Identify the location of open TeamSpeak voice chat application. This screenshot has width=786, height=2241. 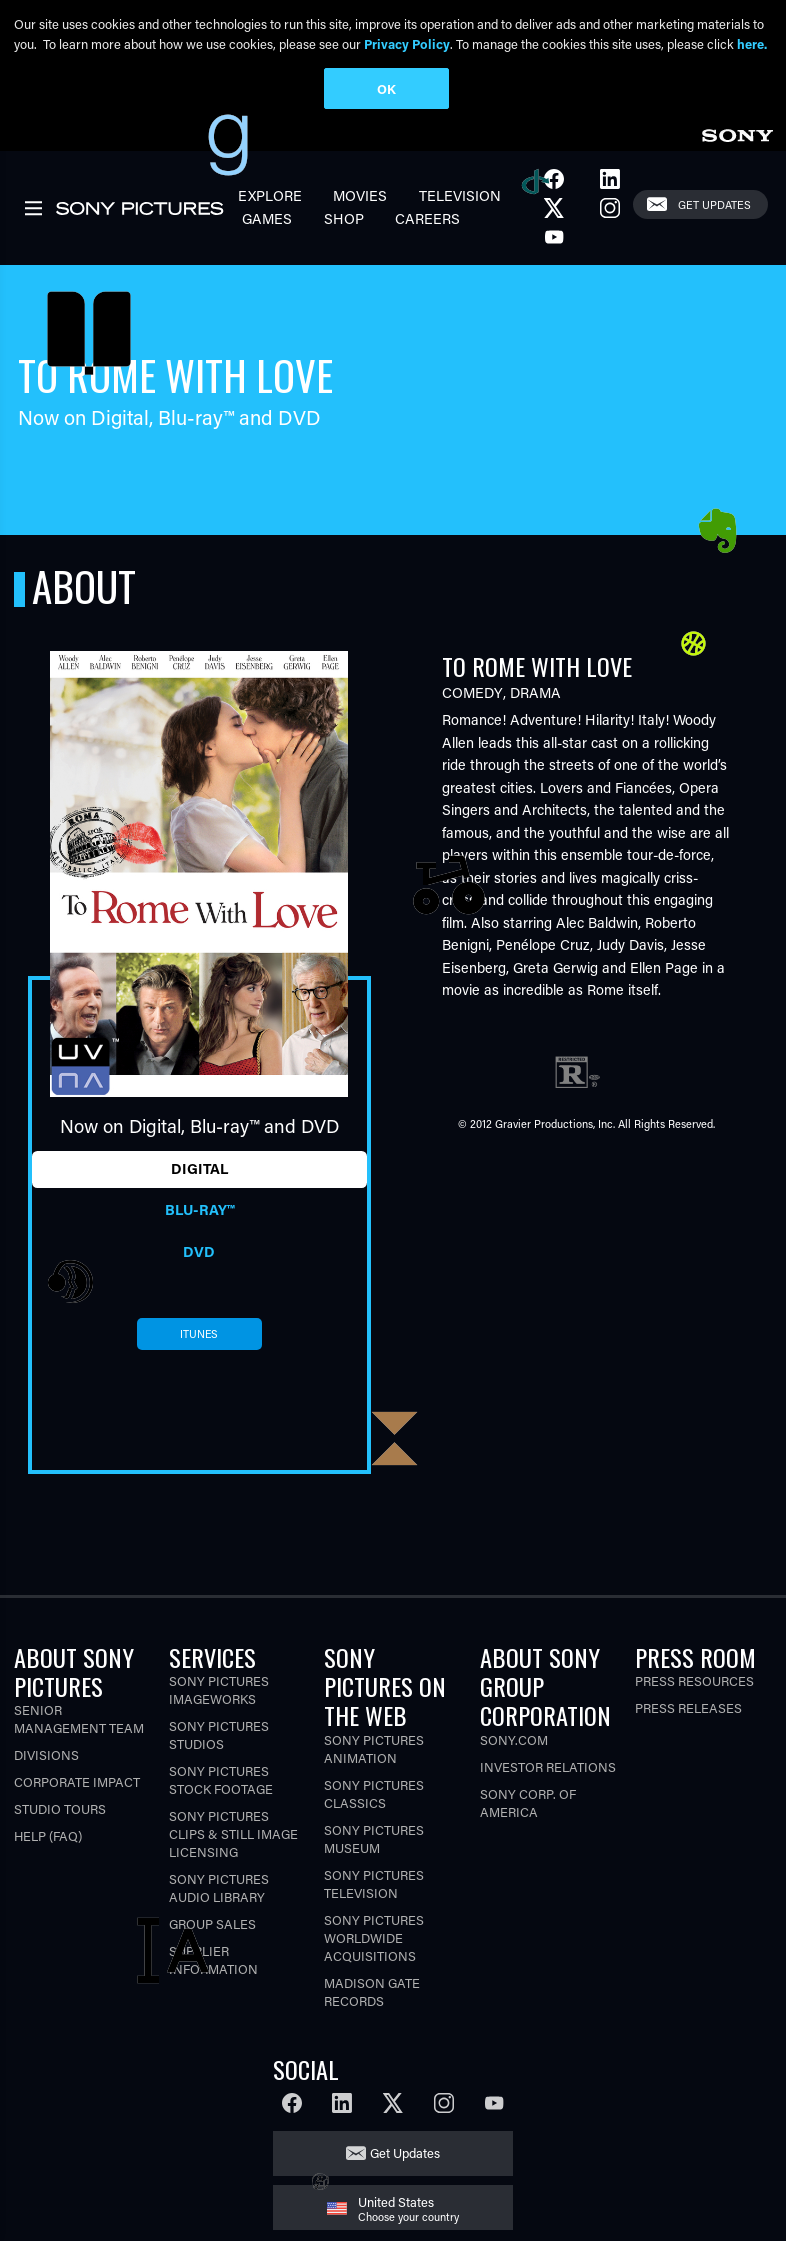
(70, 1281).